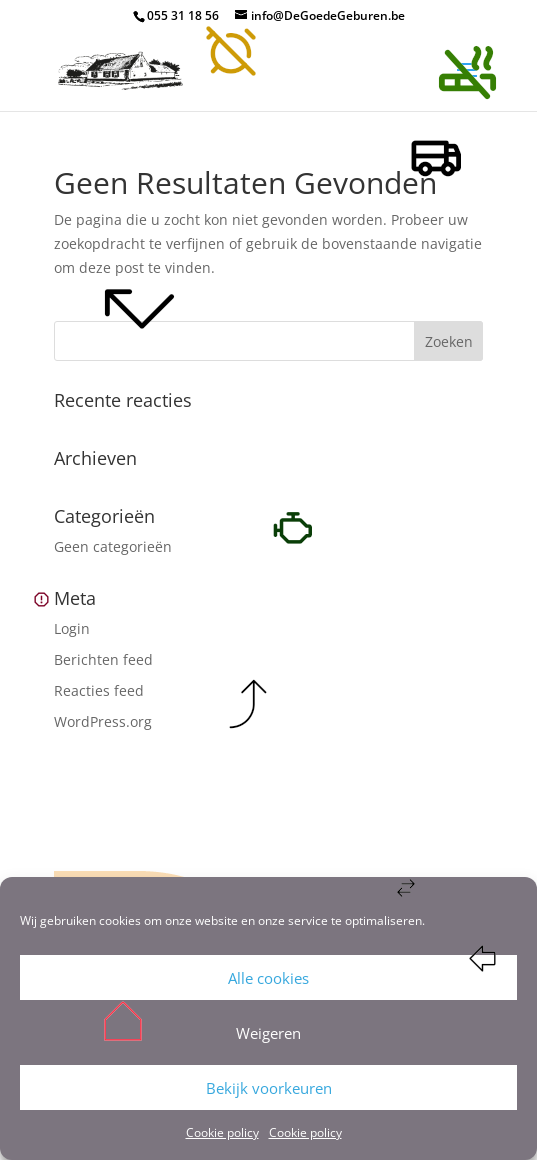 This screenshot has height=1160, width=537. I want to click on track your delivery status, so click(435, 156).